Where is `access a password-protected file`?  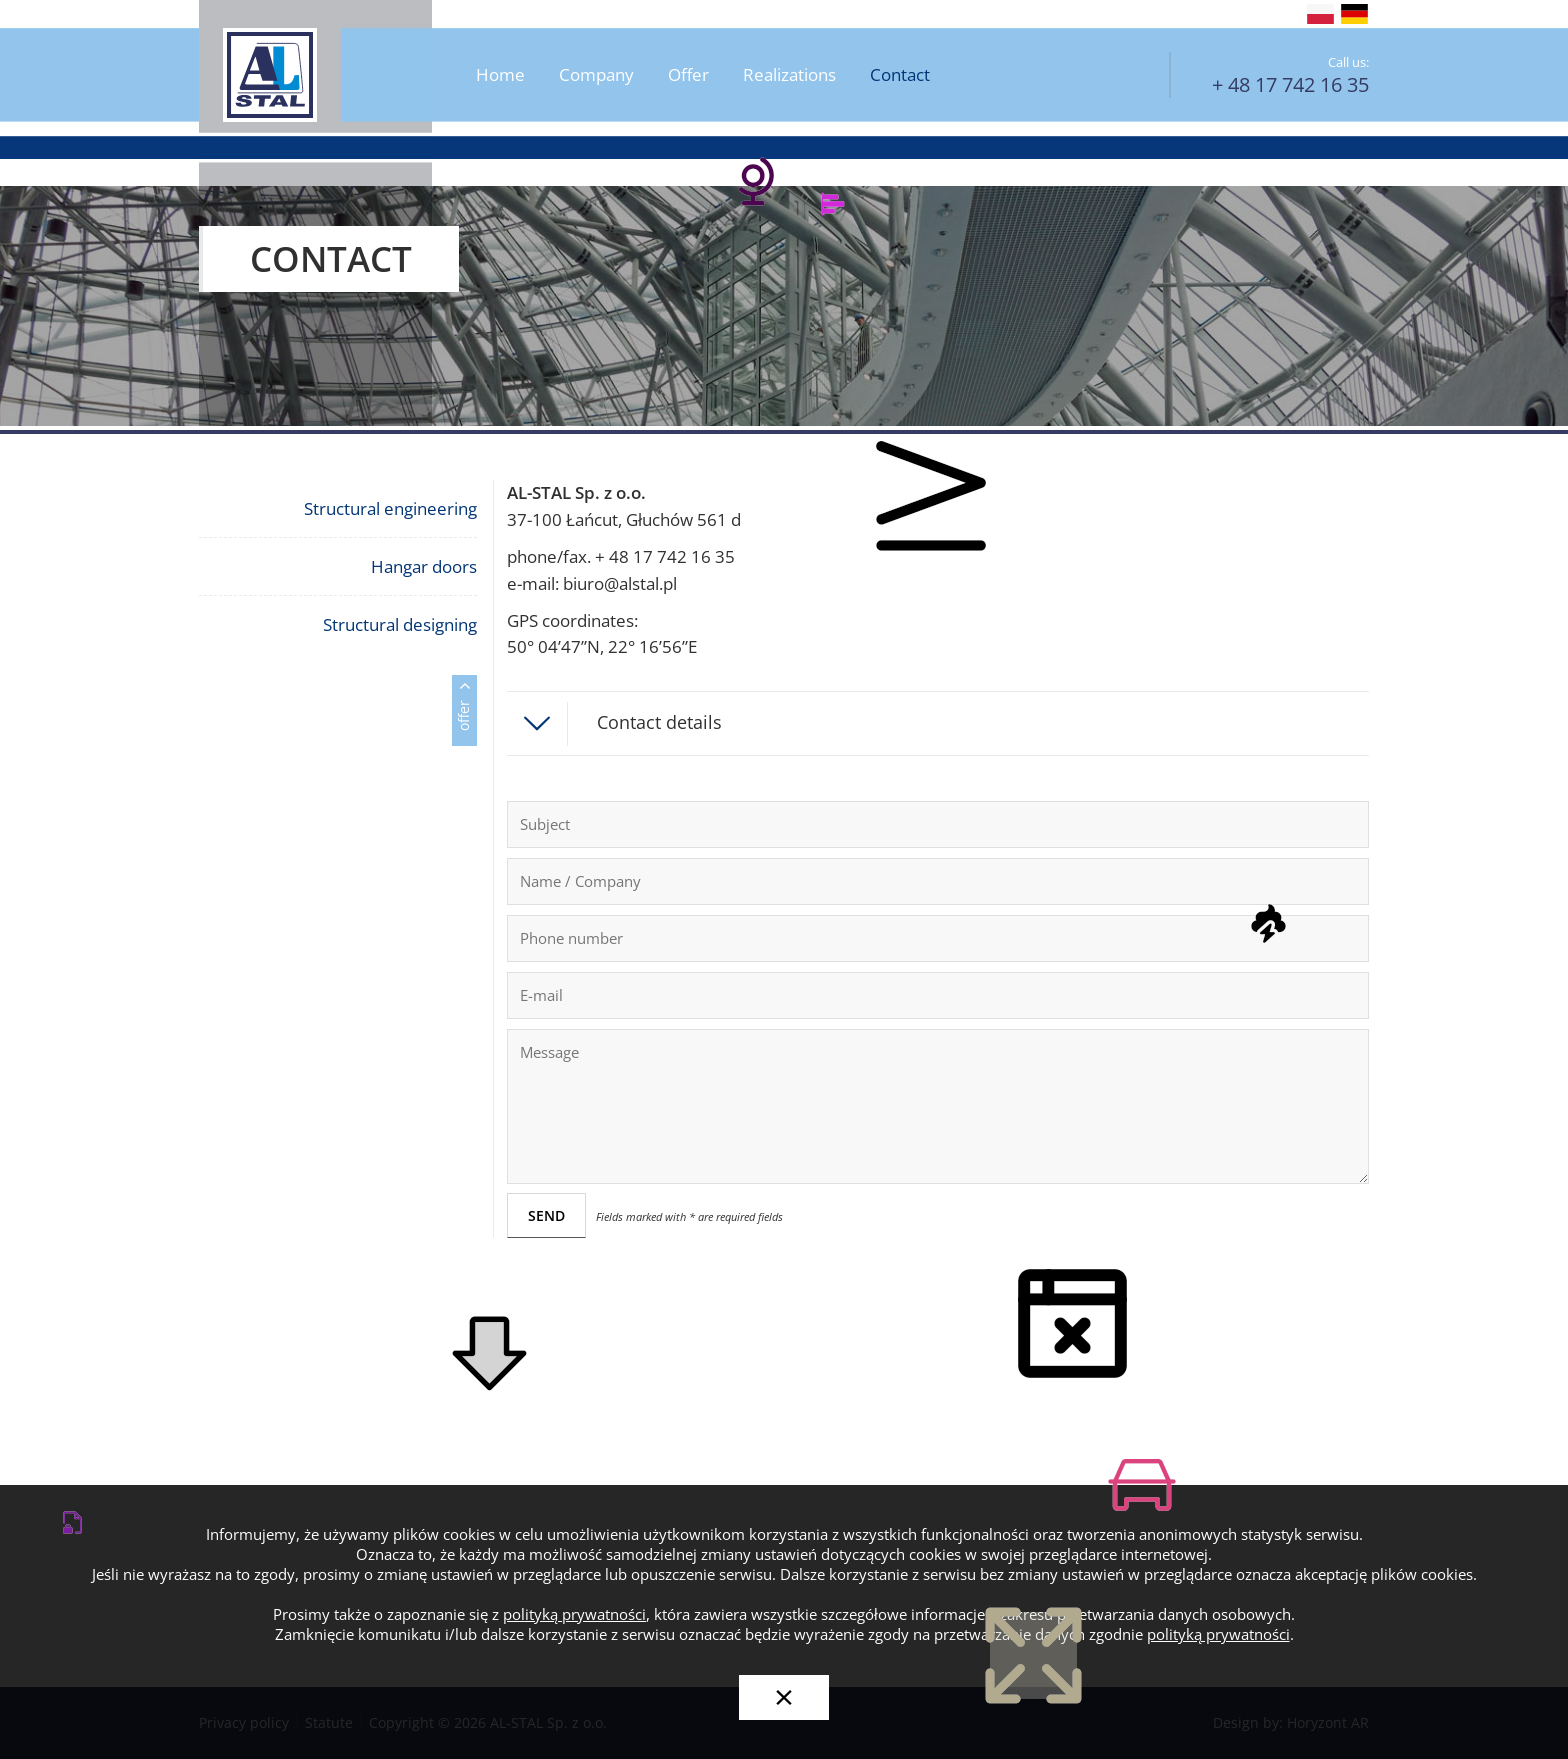
access a password-protected file is located at coordinates (72, 1522).